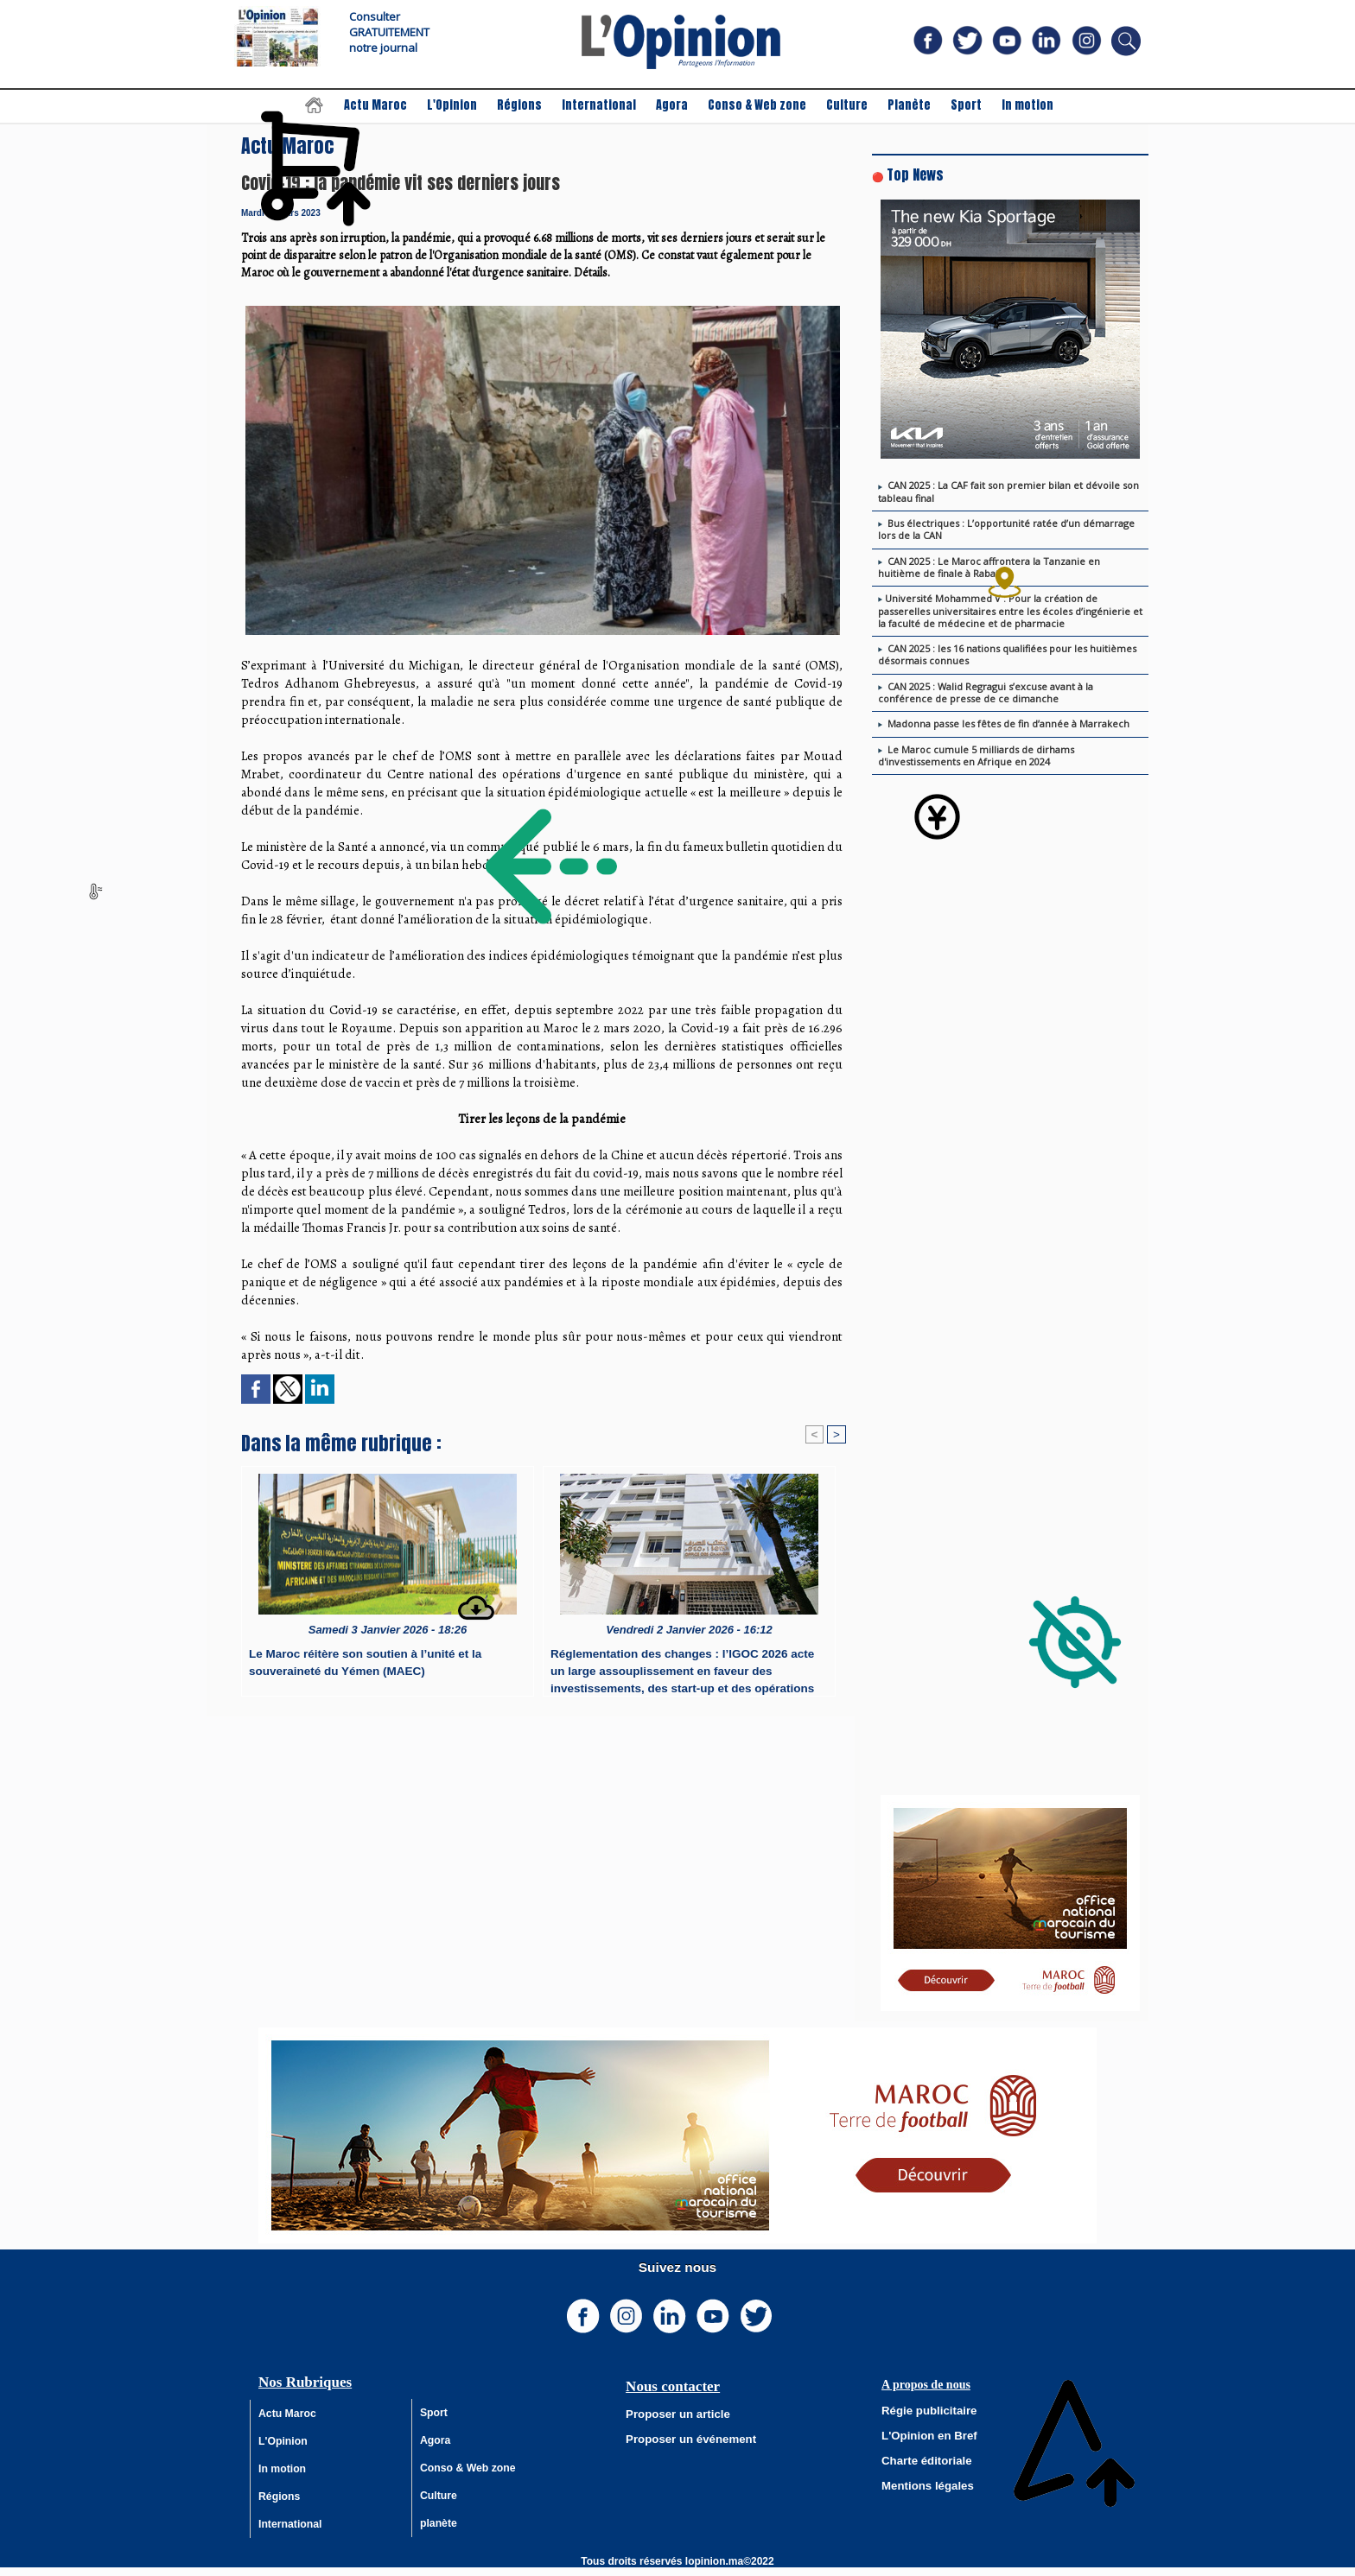 The height and width of the screenshot is (2576, 1355). Describe the element at coordinates (476, 1608) in the screenshot. I see `download file from cloud storage` at that location.